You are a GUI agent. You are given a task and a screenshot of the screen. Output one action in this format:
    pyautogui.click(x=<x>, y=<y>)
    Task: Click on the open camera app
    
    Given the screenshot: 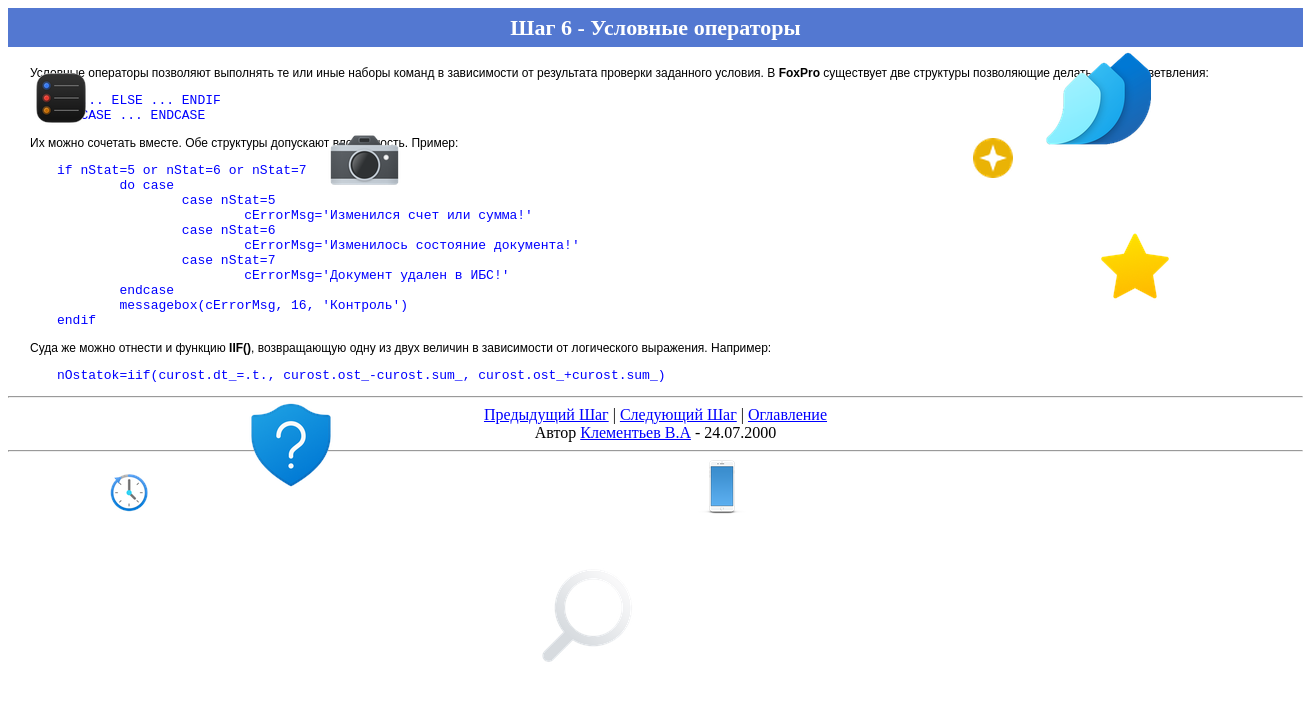 What is the action you would take?
    pyautogui.click(x=364, y=159)
    